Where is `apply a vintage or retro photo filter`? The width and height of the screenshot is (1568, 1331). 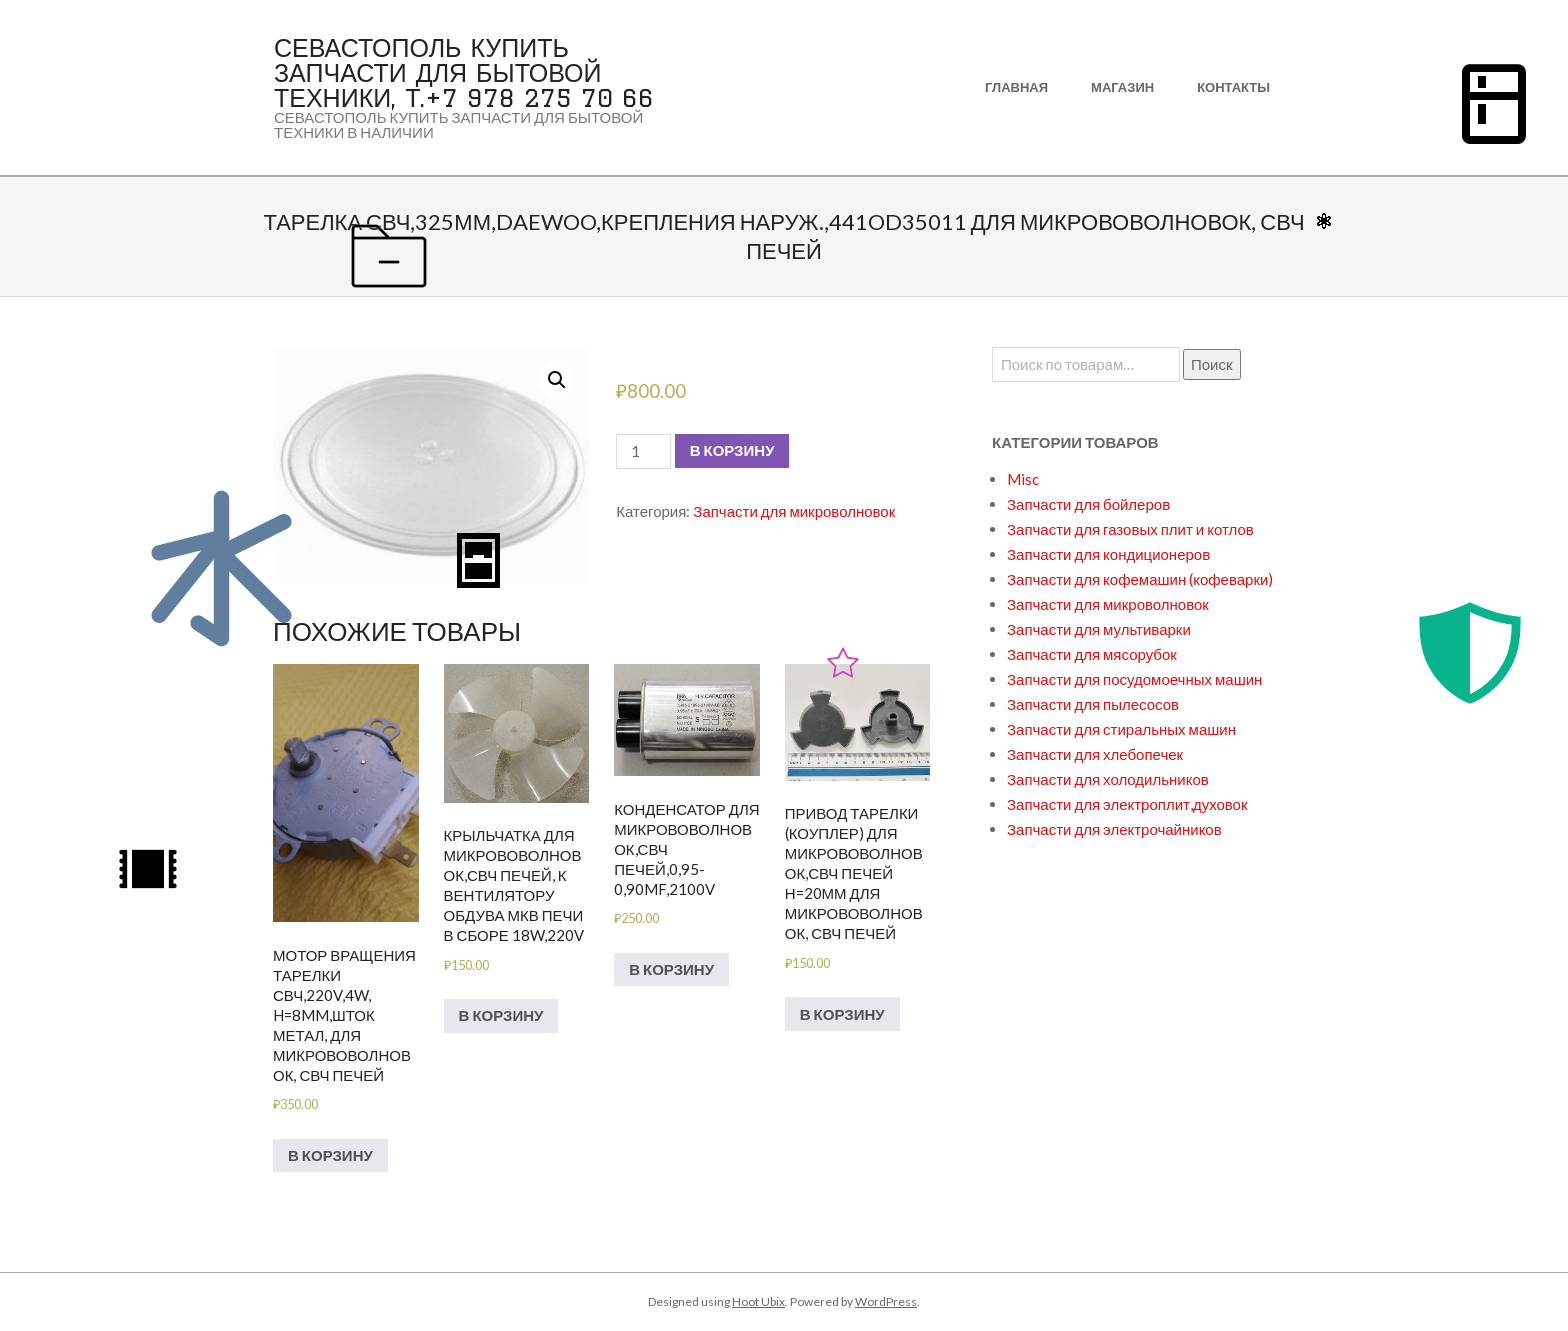 apply a vintage or retro photo filter is located at coordinates (1324, 221).